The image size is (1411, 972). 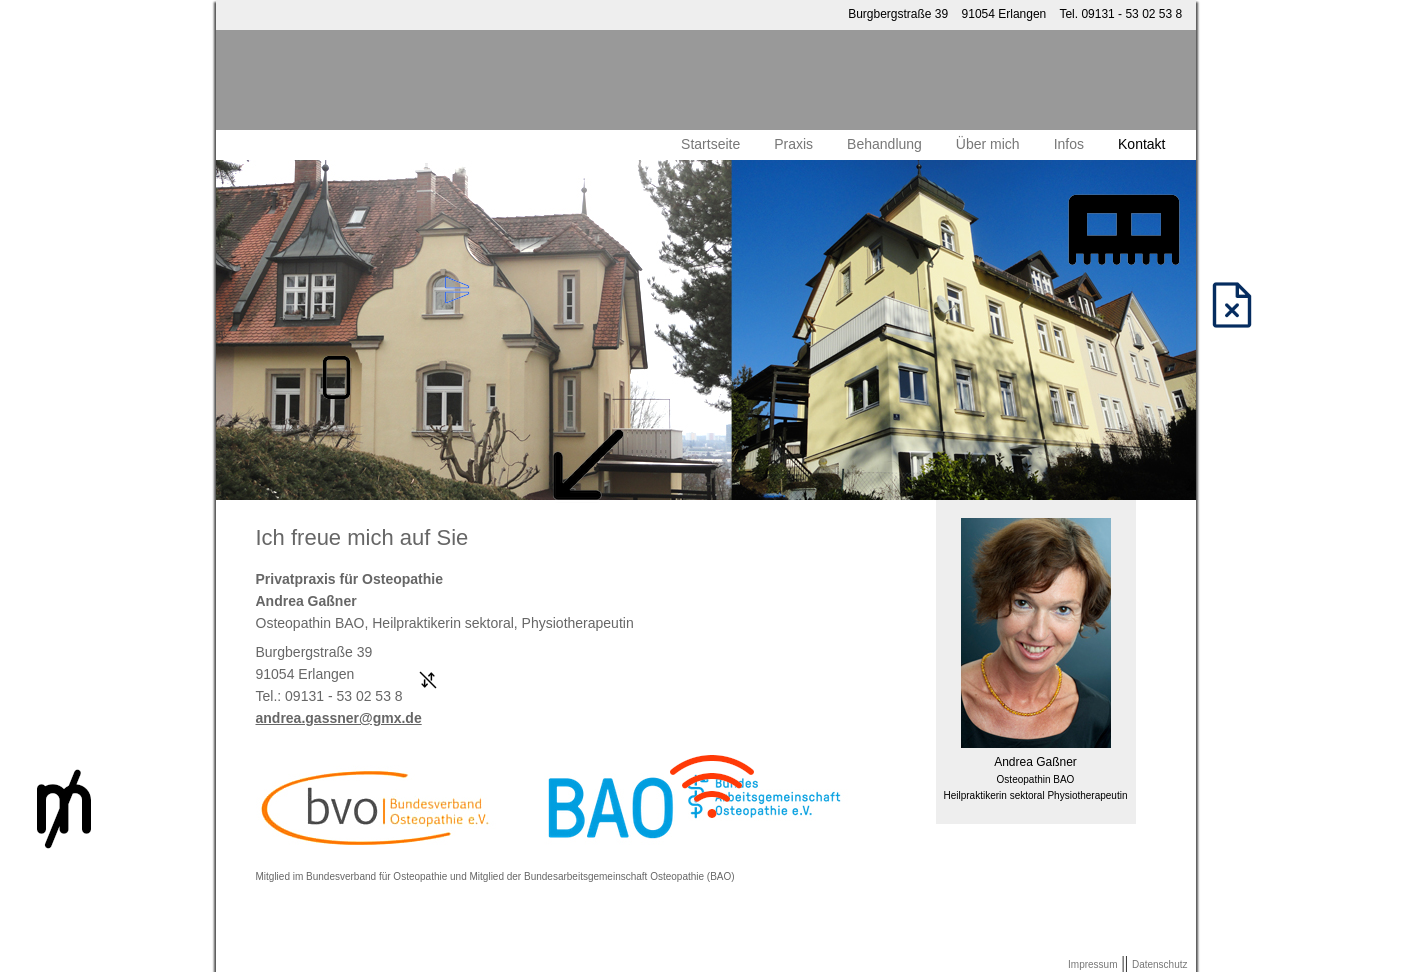 What do you see at coordinates (456, 290) in the screenshot?
I see `flip image or object vertically` at bounding box center [456, 290].